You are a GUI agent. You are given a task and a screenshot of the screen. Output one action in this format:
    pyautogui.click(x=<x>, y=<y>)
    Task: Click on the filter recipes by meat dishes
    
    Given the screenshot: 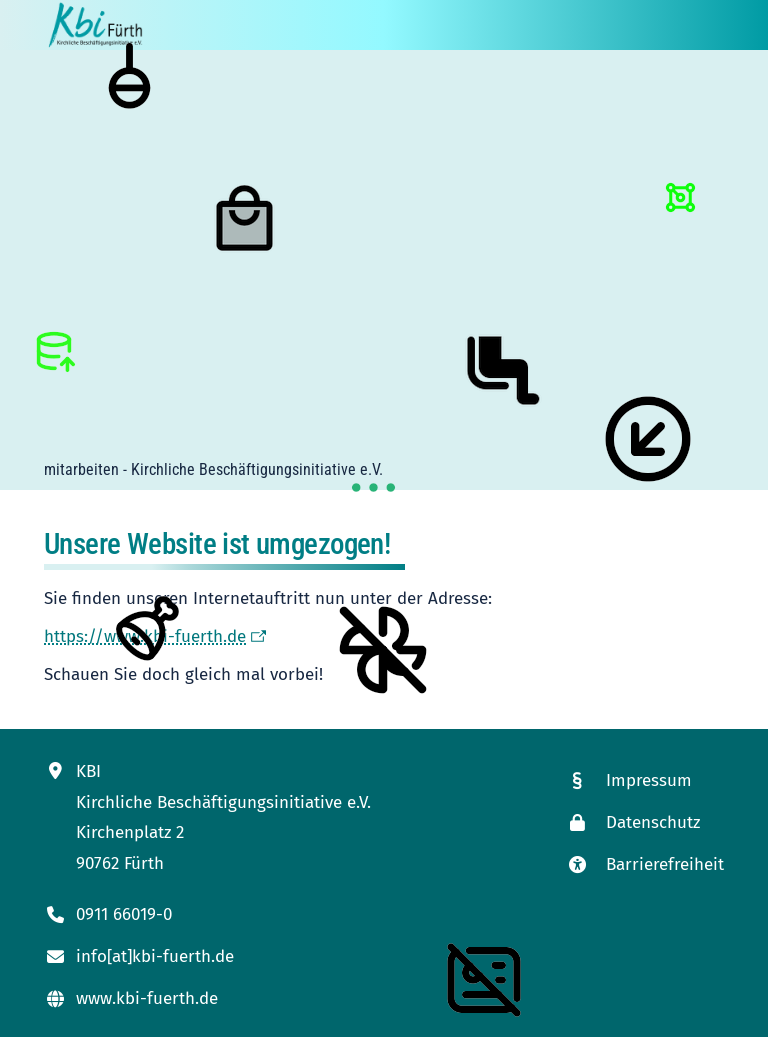 What is the action you would take?
    pyautogui.click(x=148, y=627)
    